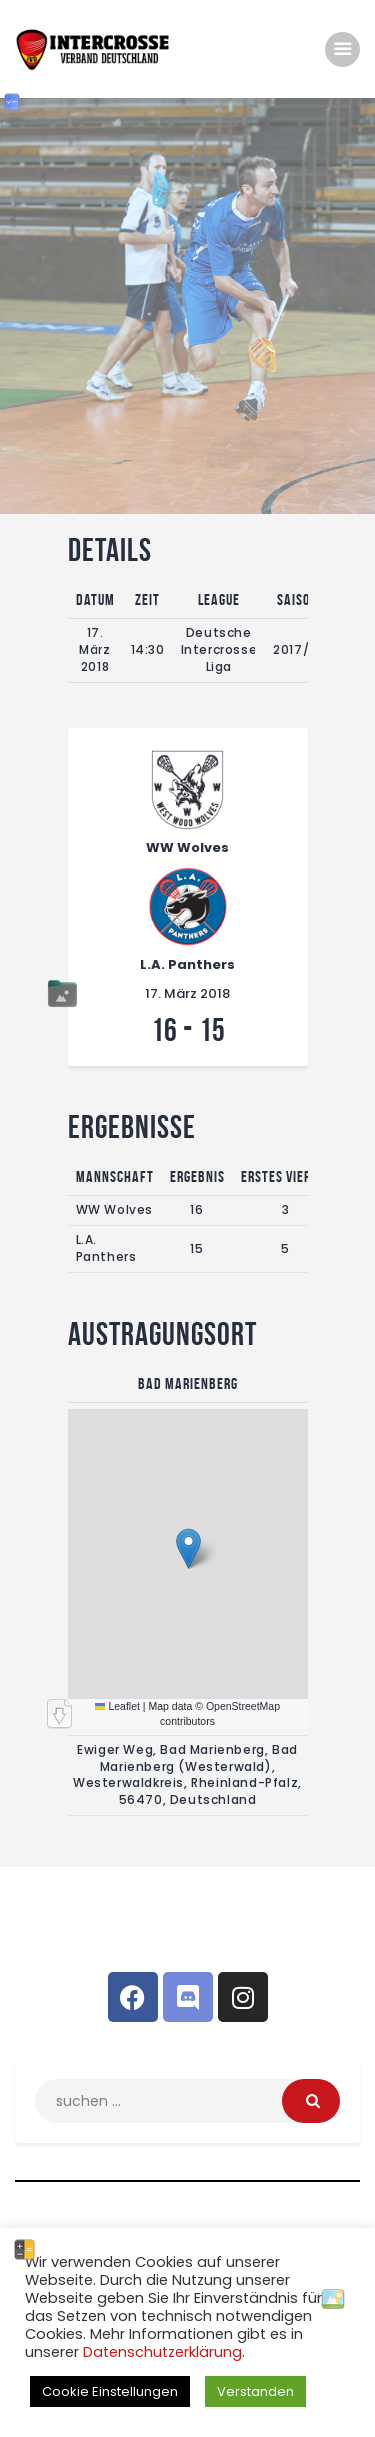  Describe the element at coordinates (62, 993) in the screenshot. I see `open your pictures folder` at that location.